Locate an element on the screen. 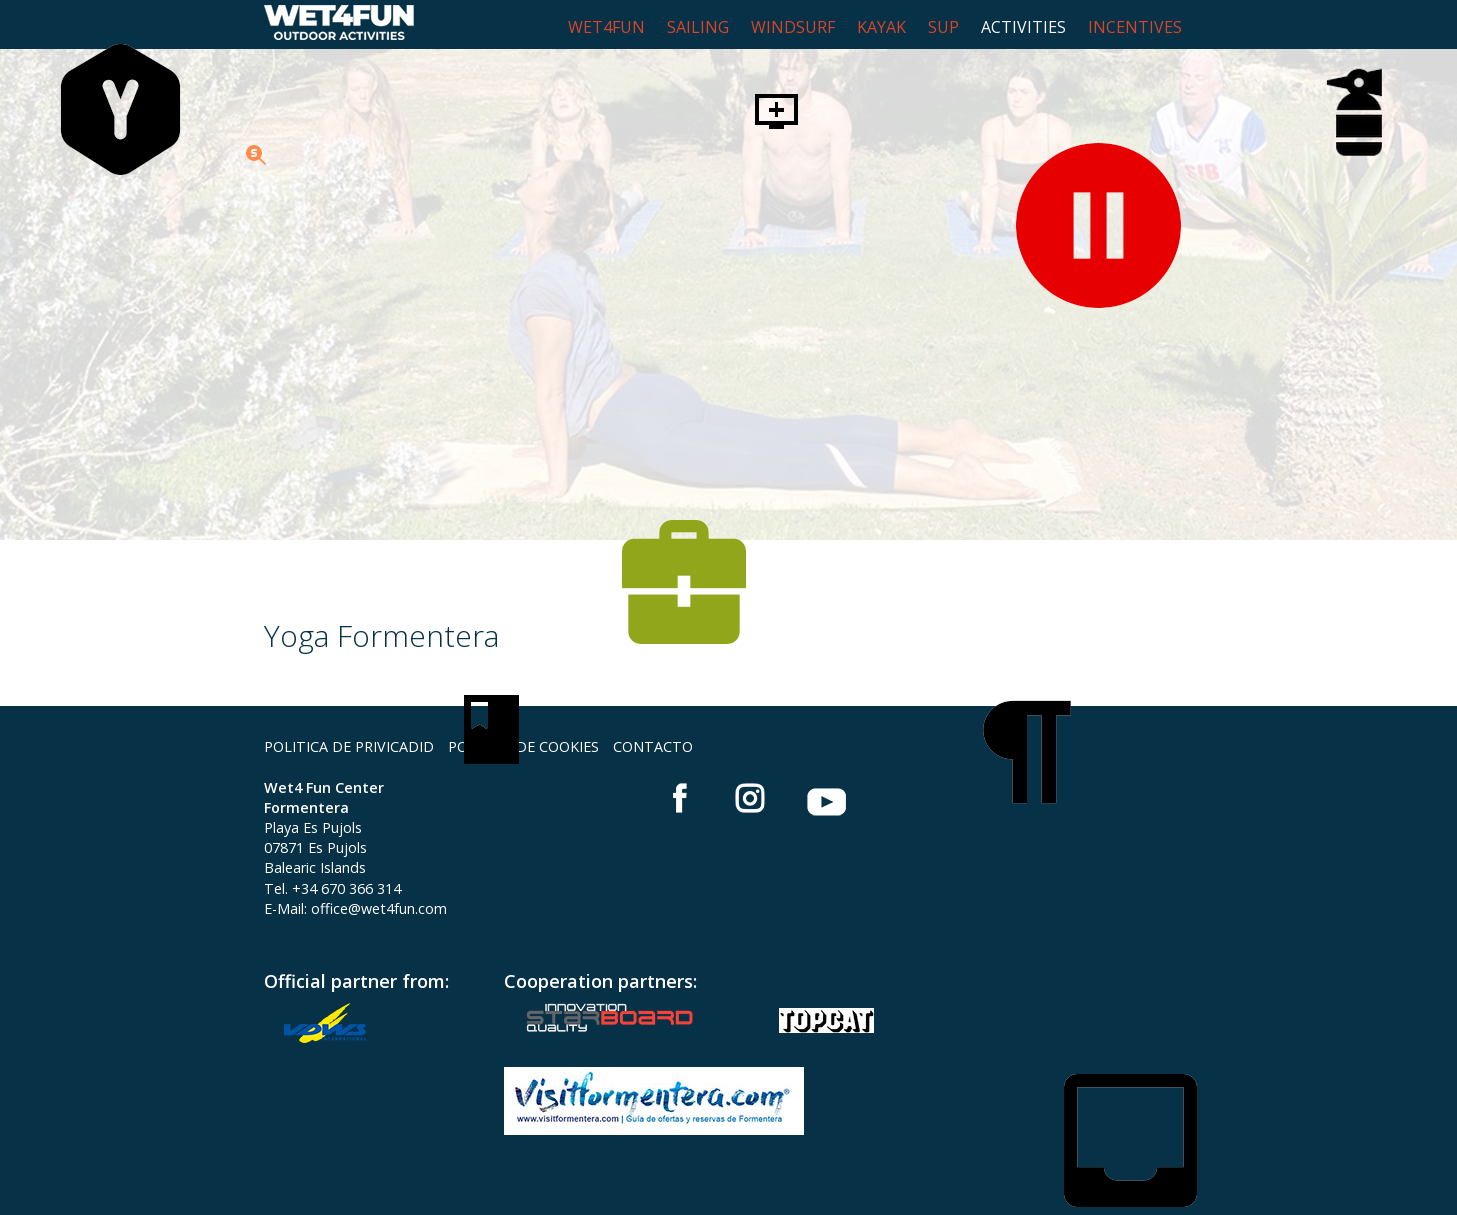 This screenshot has height=1215, width=1457. search for pricing or financial information is located at coordinates (256, 155).